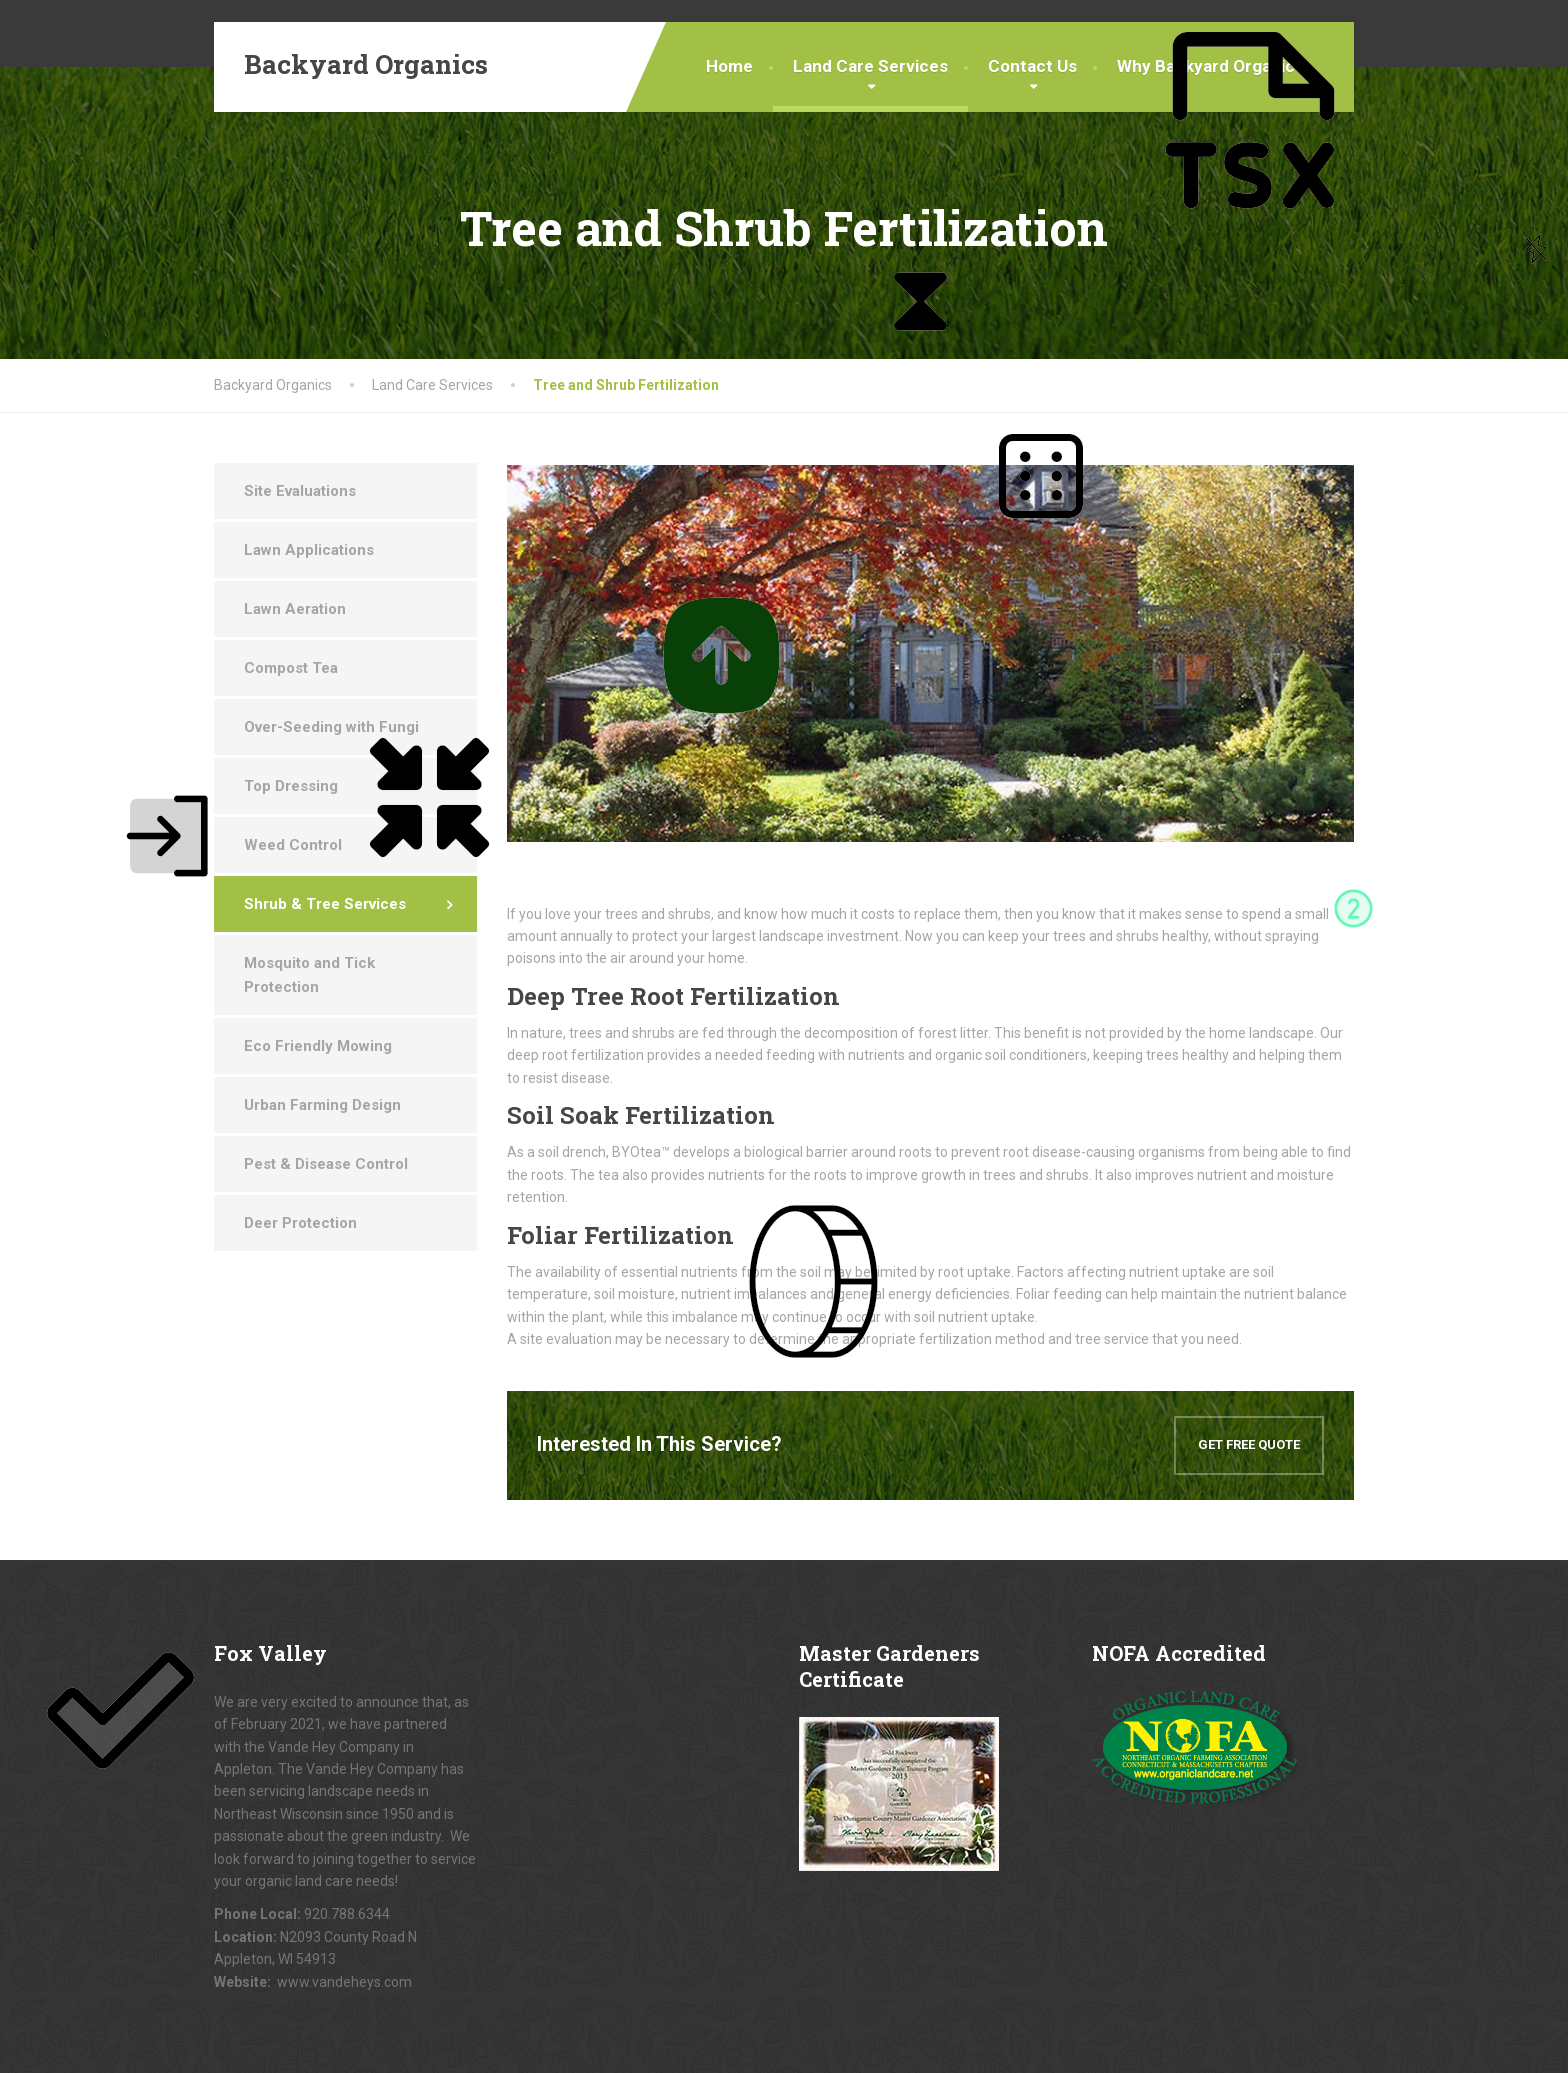  What do you see at coordinates (1536, 249) in the screenshot?
I see `disable flash or lightning mode` at bounding box center [1536, 249].